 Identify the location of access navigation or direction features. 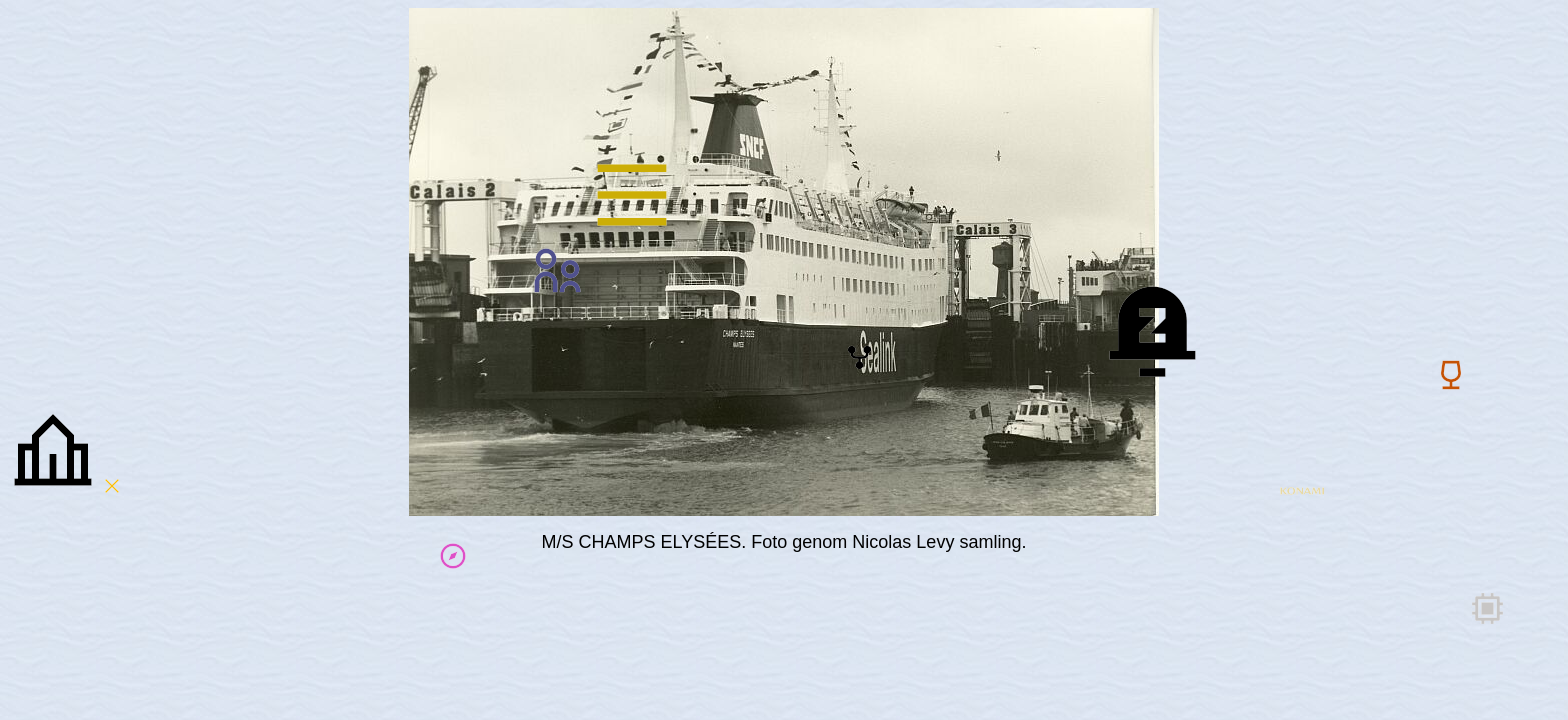
(453, 556).